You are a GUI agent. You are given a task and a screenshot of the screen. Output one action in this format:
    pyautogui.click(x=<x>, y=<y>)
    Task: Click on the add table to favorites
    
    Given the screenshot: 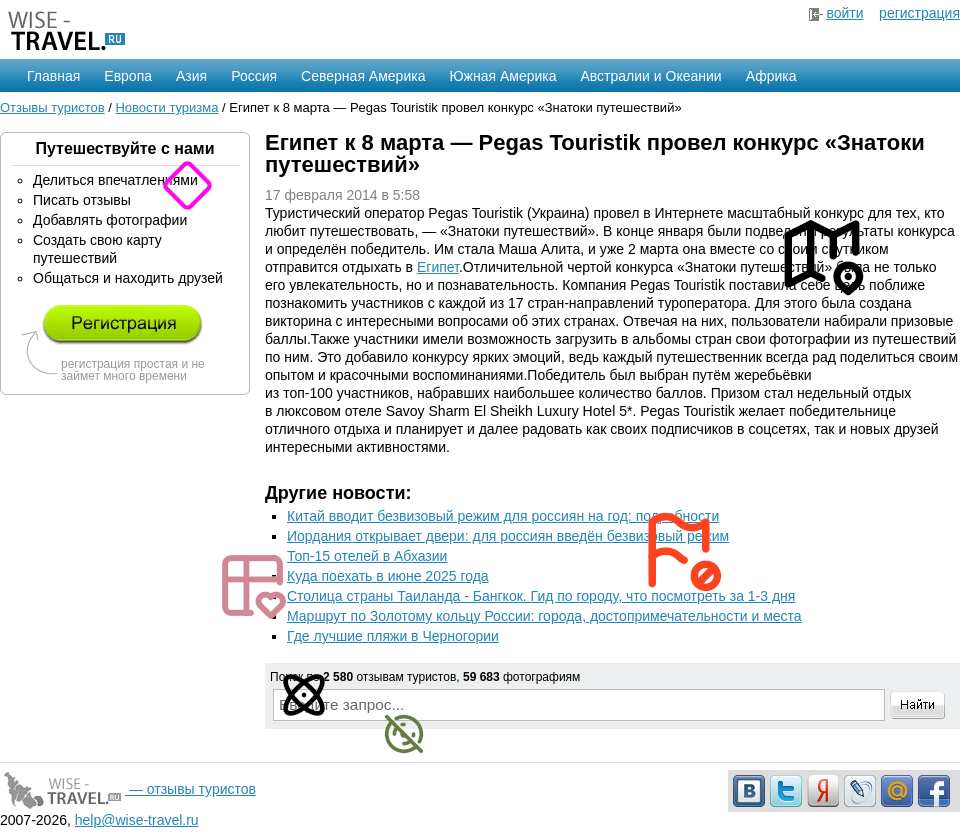 What is the action you would take?
    pyautogui.click(x=252, y=585)
    